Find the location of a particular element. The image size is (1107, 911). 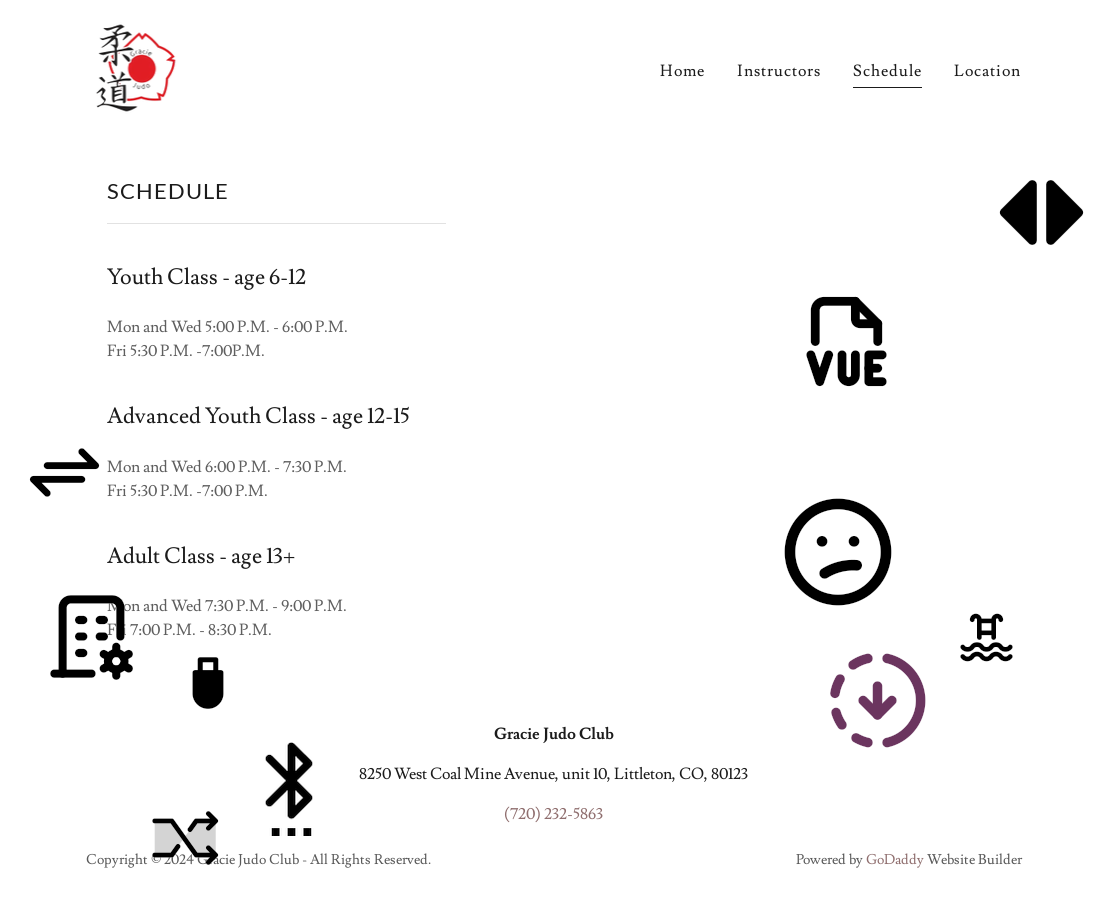

connect a USB device is located at coordinates (208, 683).